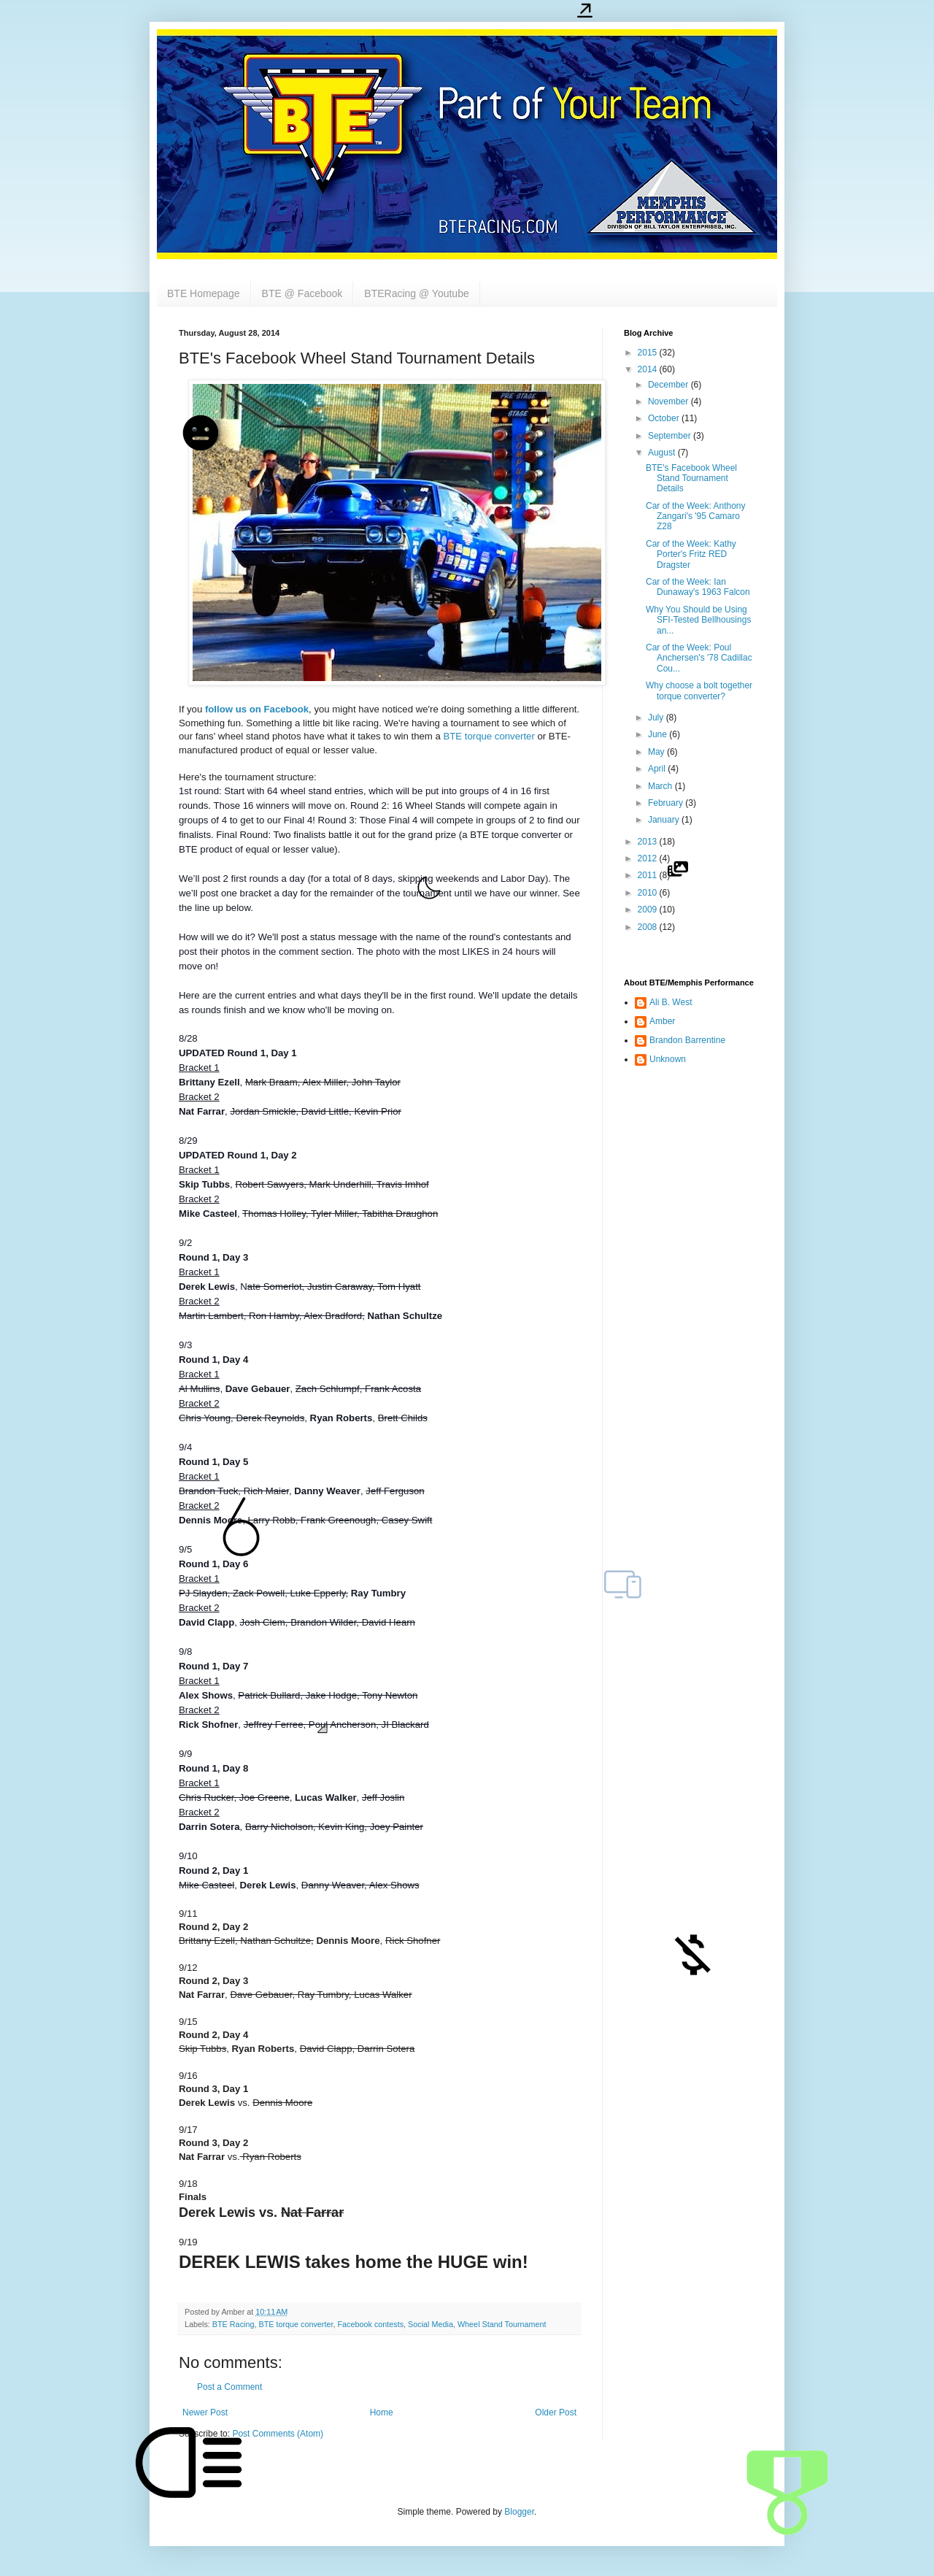 Image resolution: width=934 pixels, height=2576 pixels. What do you see at coordinates (692, 1955) in the screenshot?
I see `indicates no cost or free item` at bounding box center [692, 1955].